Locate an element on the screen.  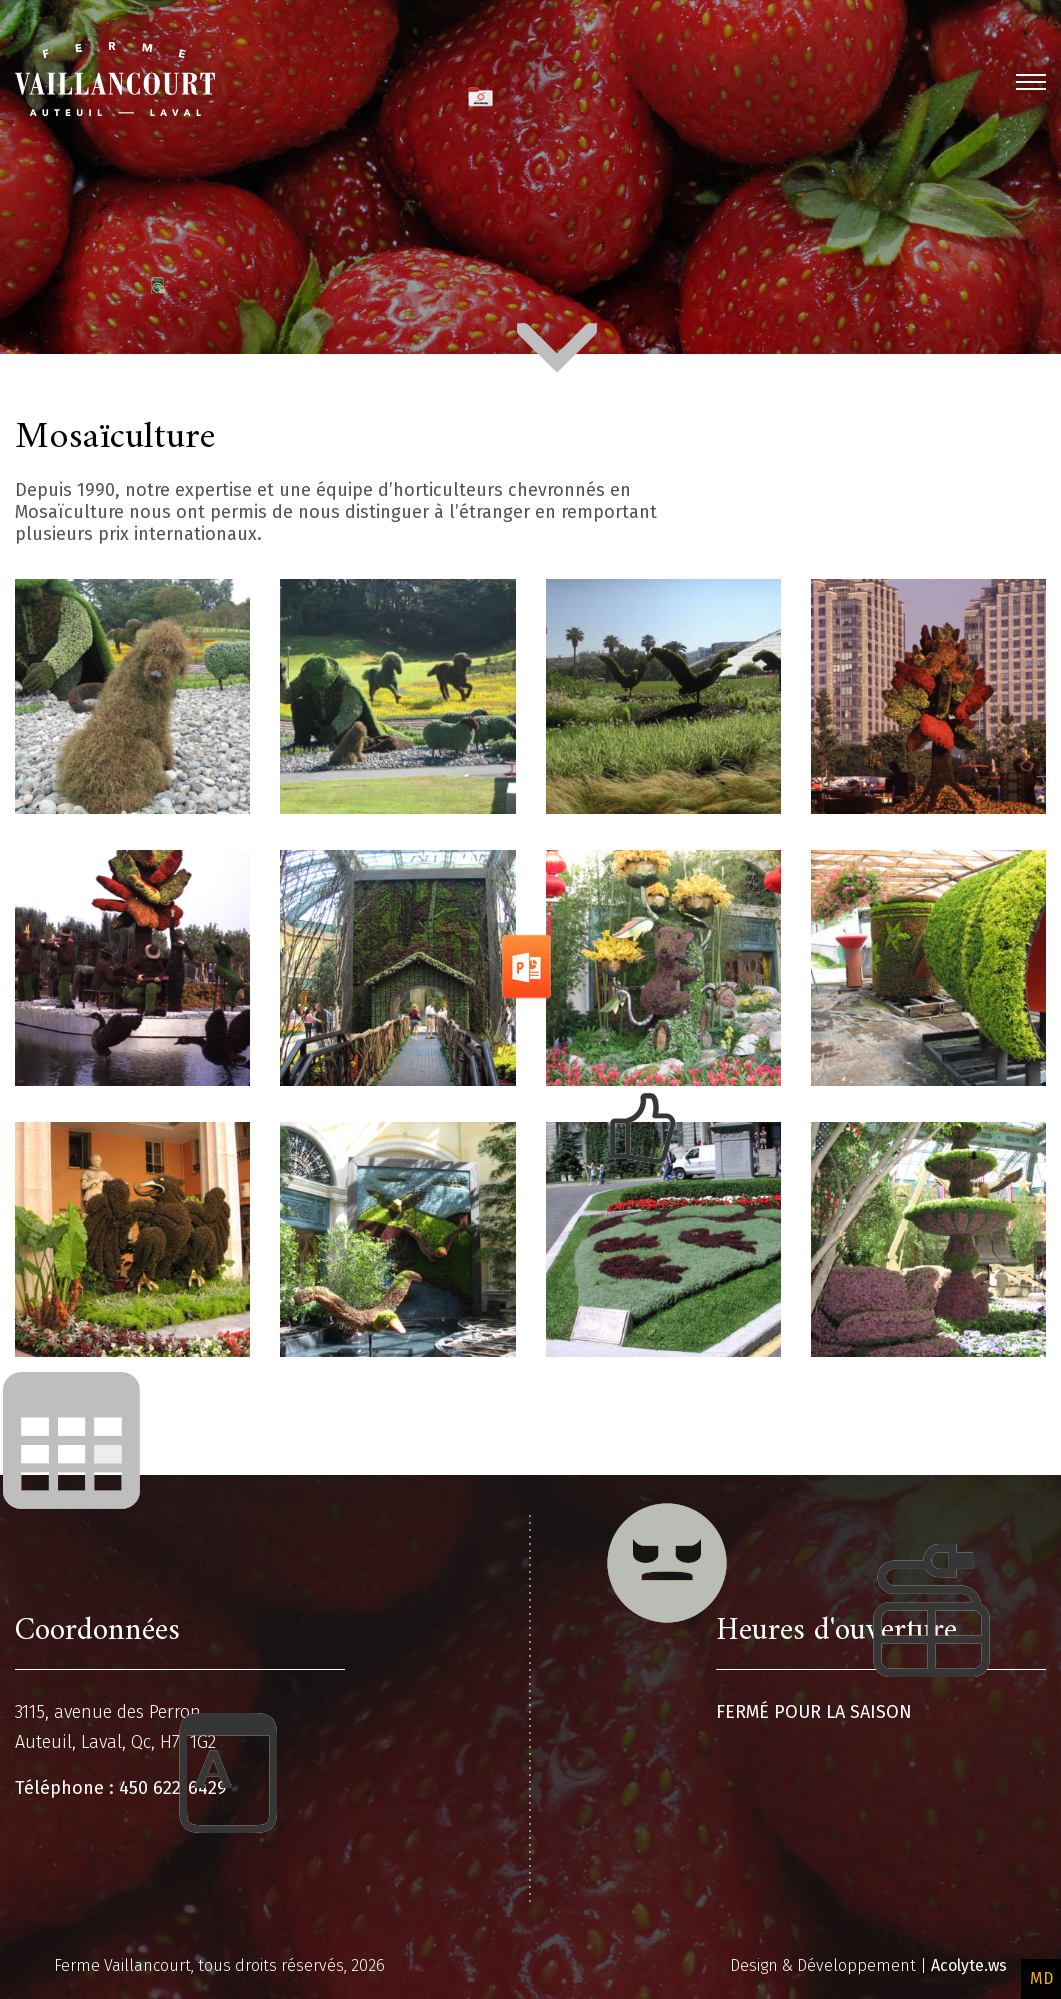
scroll down or view more content is located at coordinates (557, 350).